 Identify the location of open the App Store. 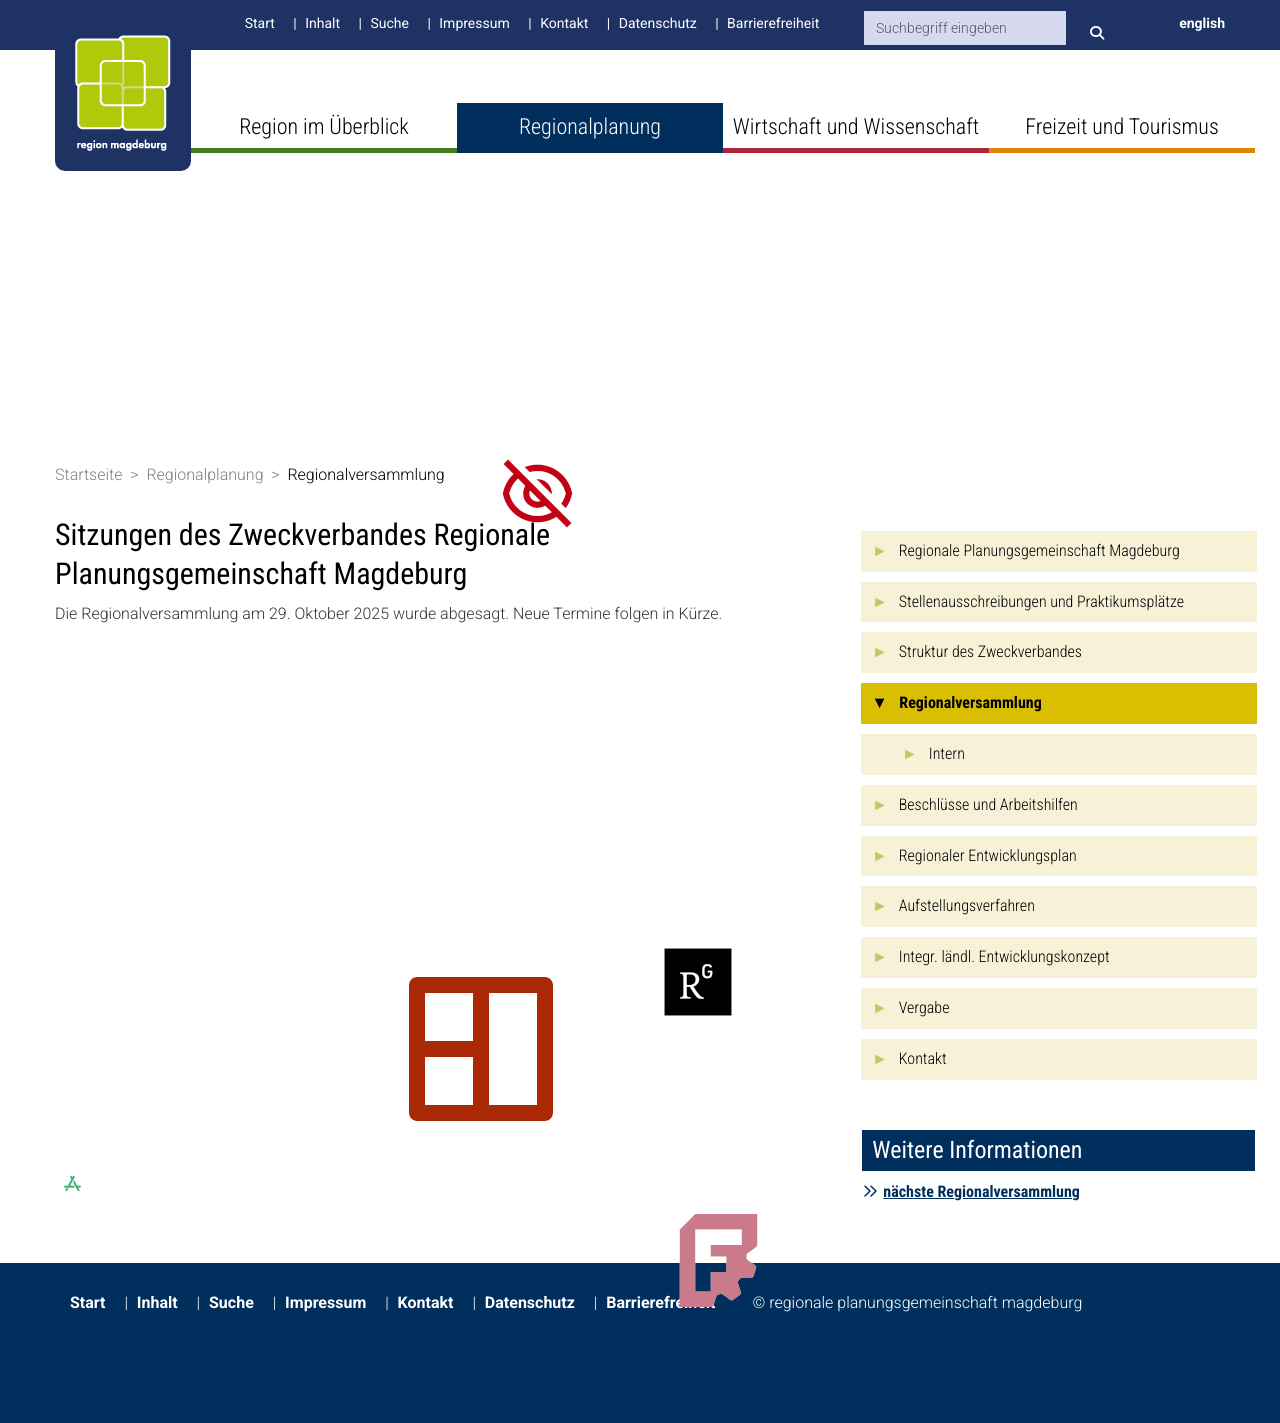
(72, 1183).